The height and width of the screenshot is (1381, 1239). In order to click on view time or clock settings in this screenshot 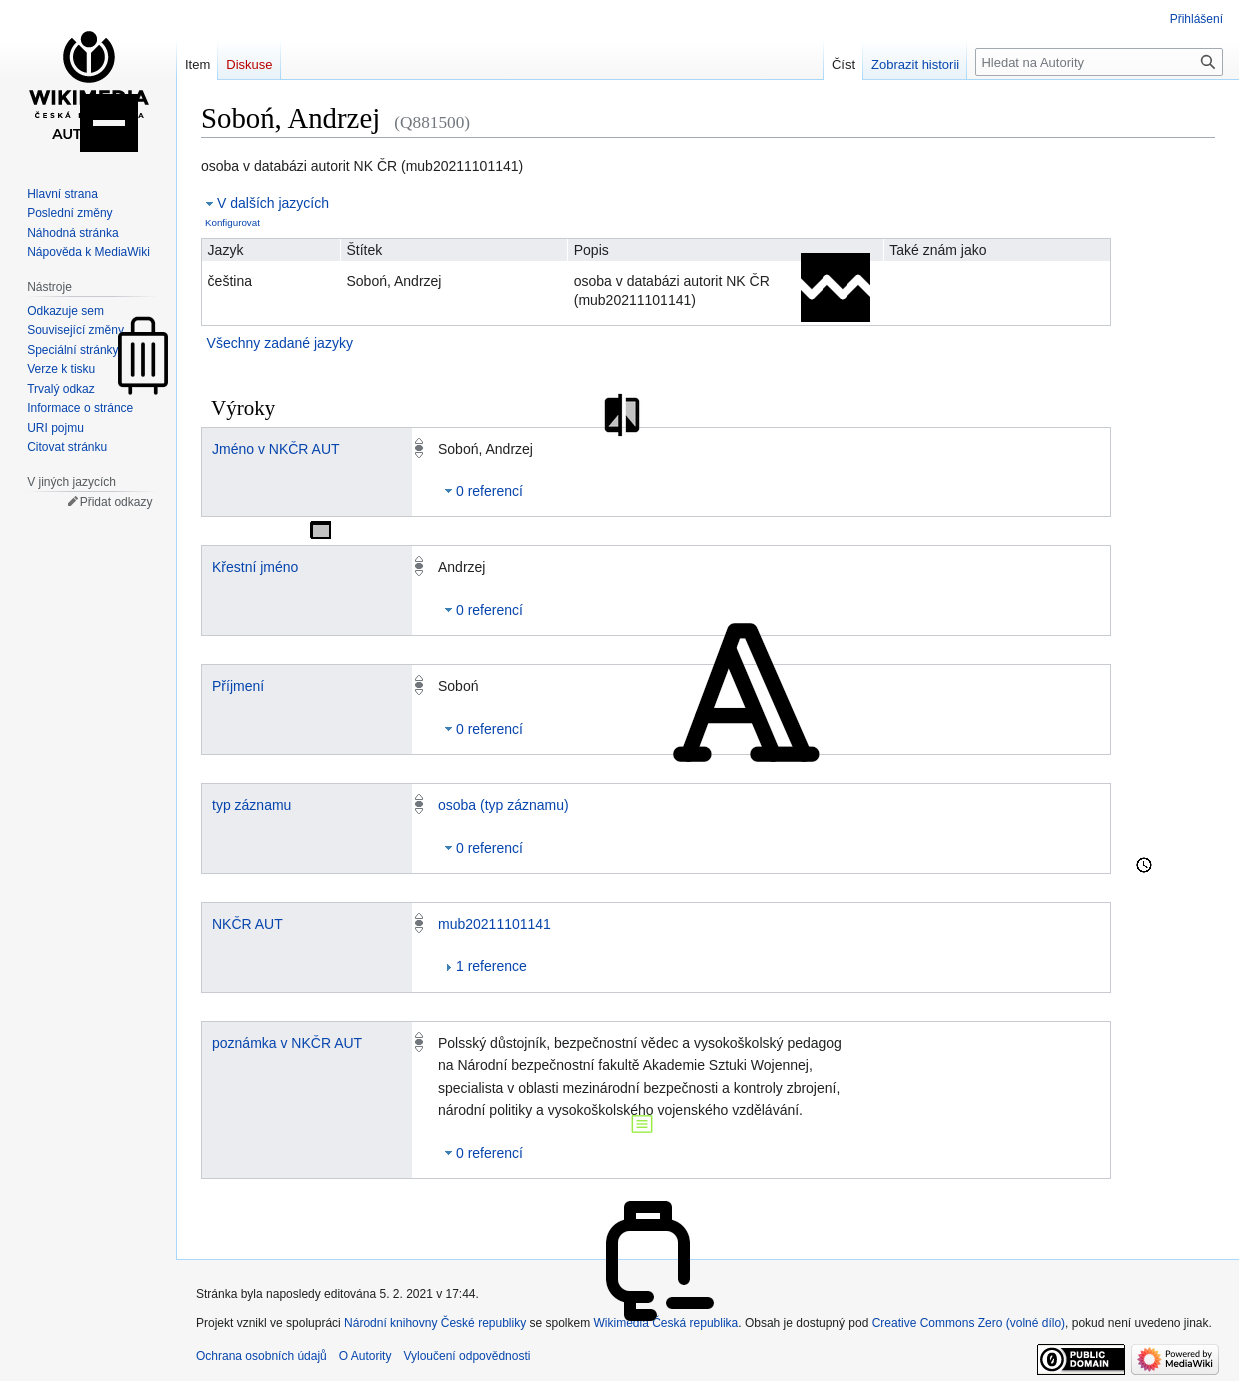, I will do `click(1144, 865)`.